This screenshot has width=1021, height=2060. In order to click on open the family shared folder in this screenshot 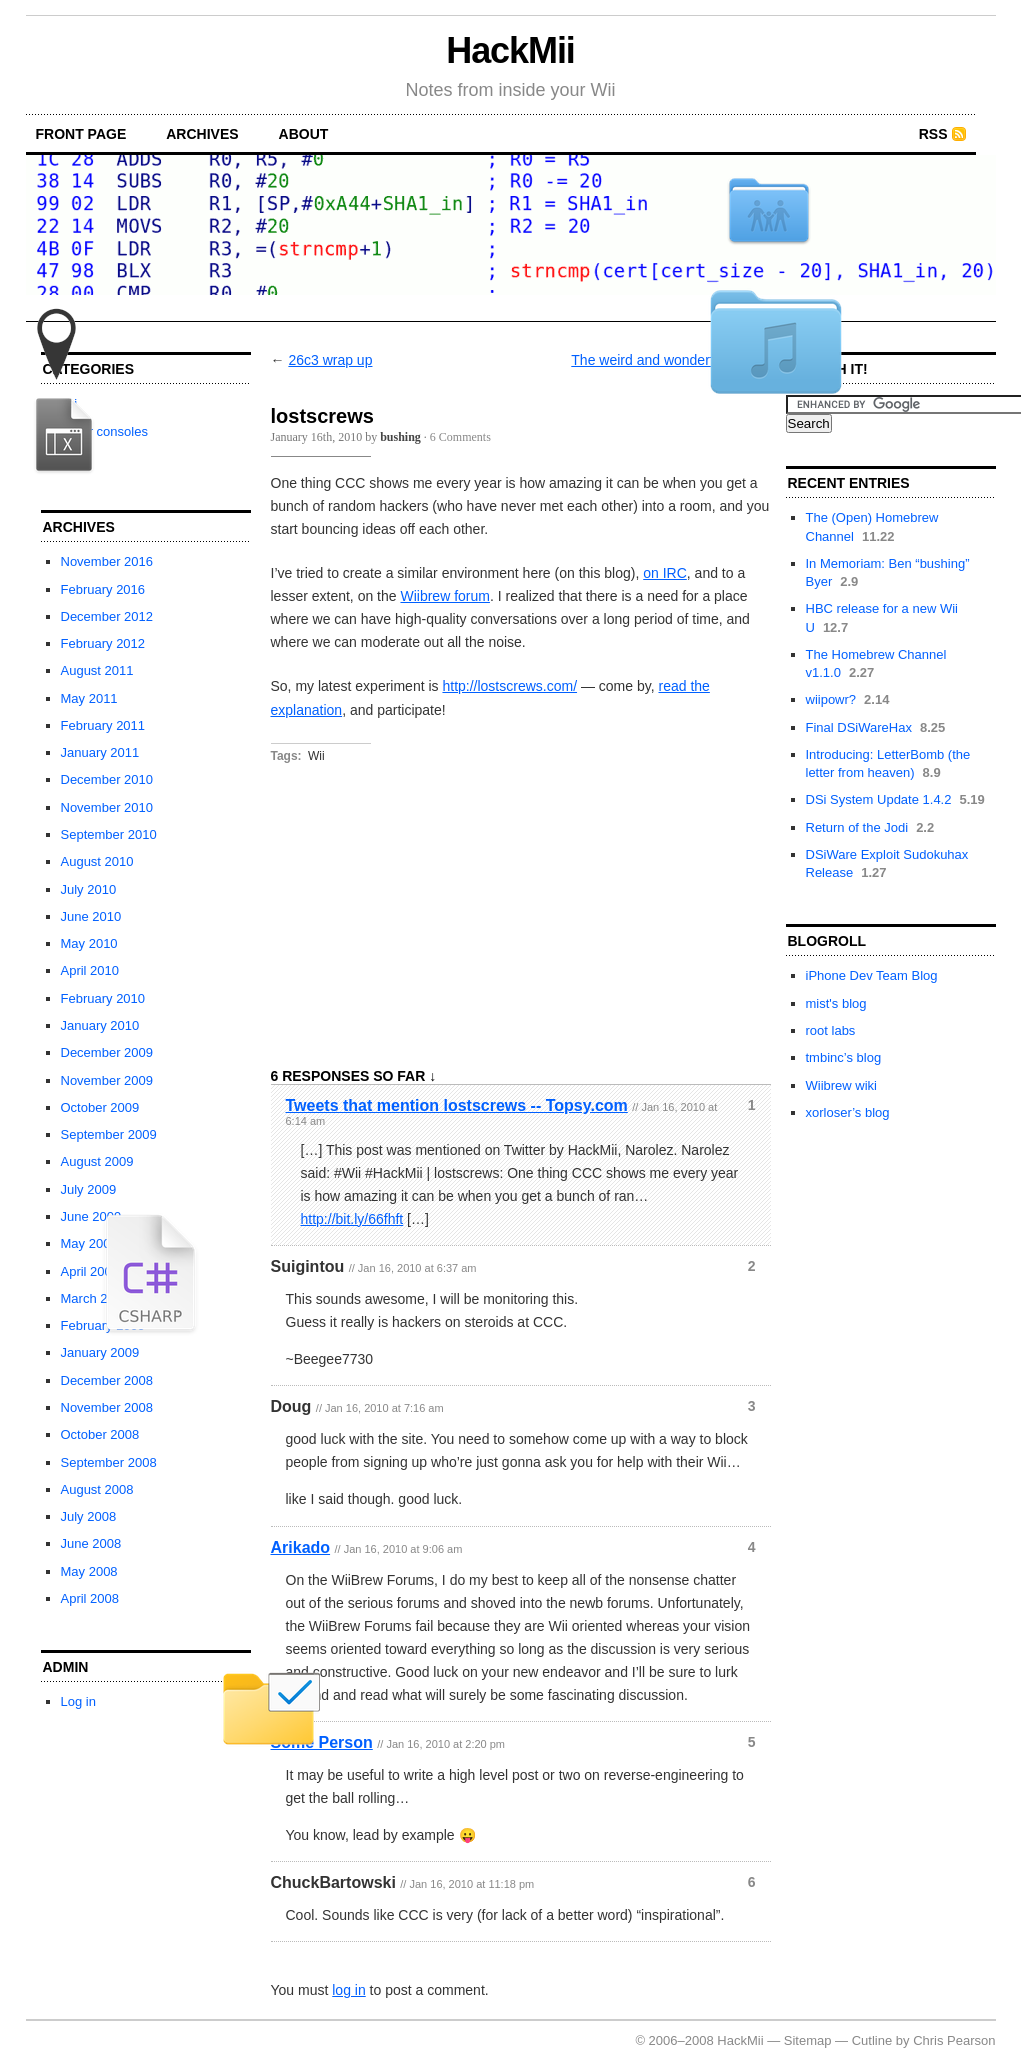, I will do `click(769, 210)`.